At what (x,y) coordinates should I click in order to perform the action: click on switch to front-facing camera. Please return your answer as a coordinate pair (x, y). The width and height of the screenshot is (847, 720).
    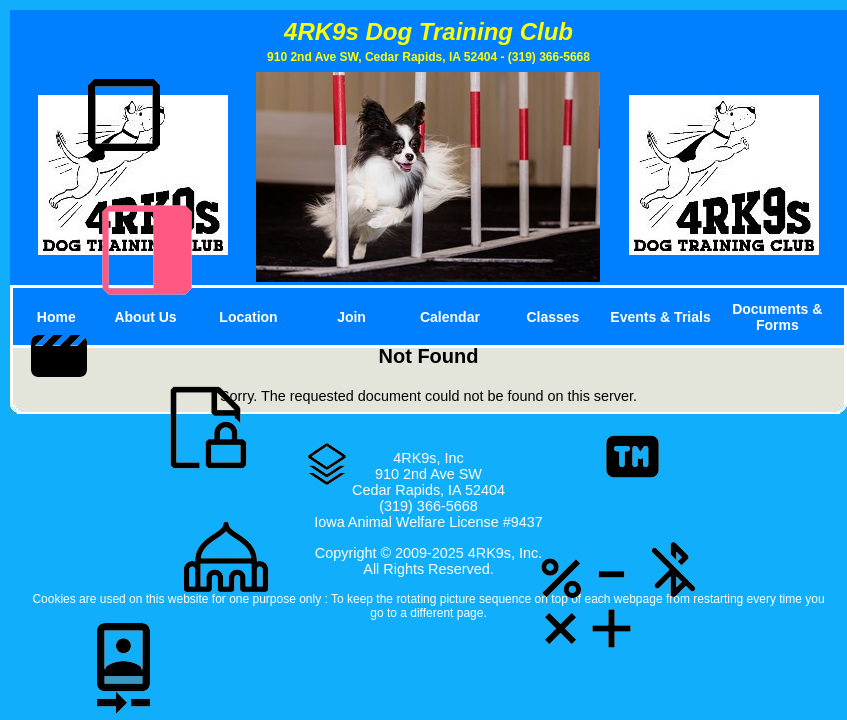
    Looking at the image, I should click on (123, 668).